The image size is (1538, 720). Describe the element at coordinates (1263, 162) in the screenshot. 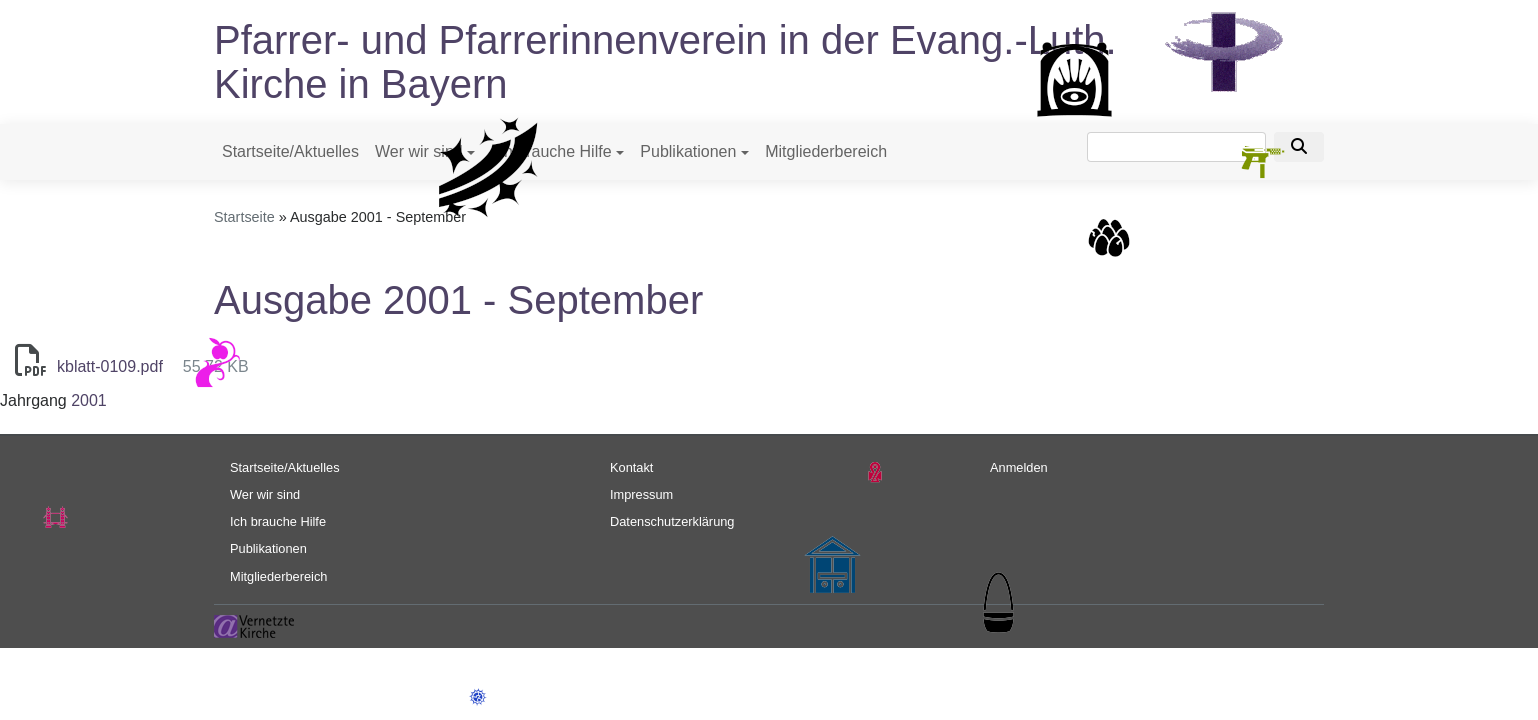

I see `select tec-9 weapon in game inventory` at that location.